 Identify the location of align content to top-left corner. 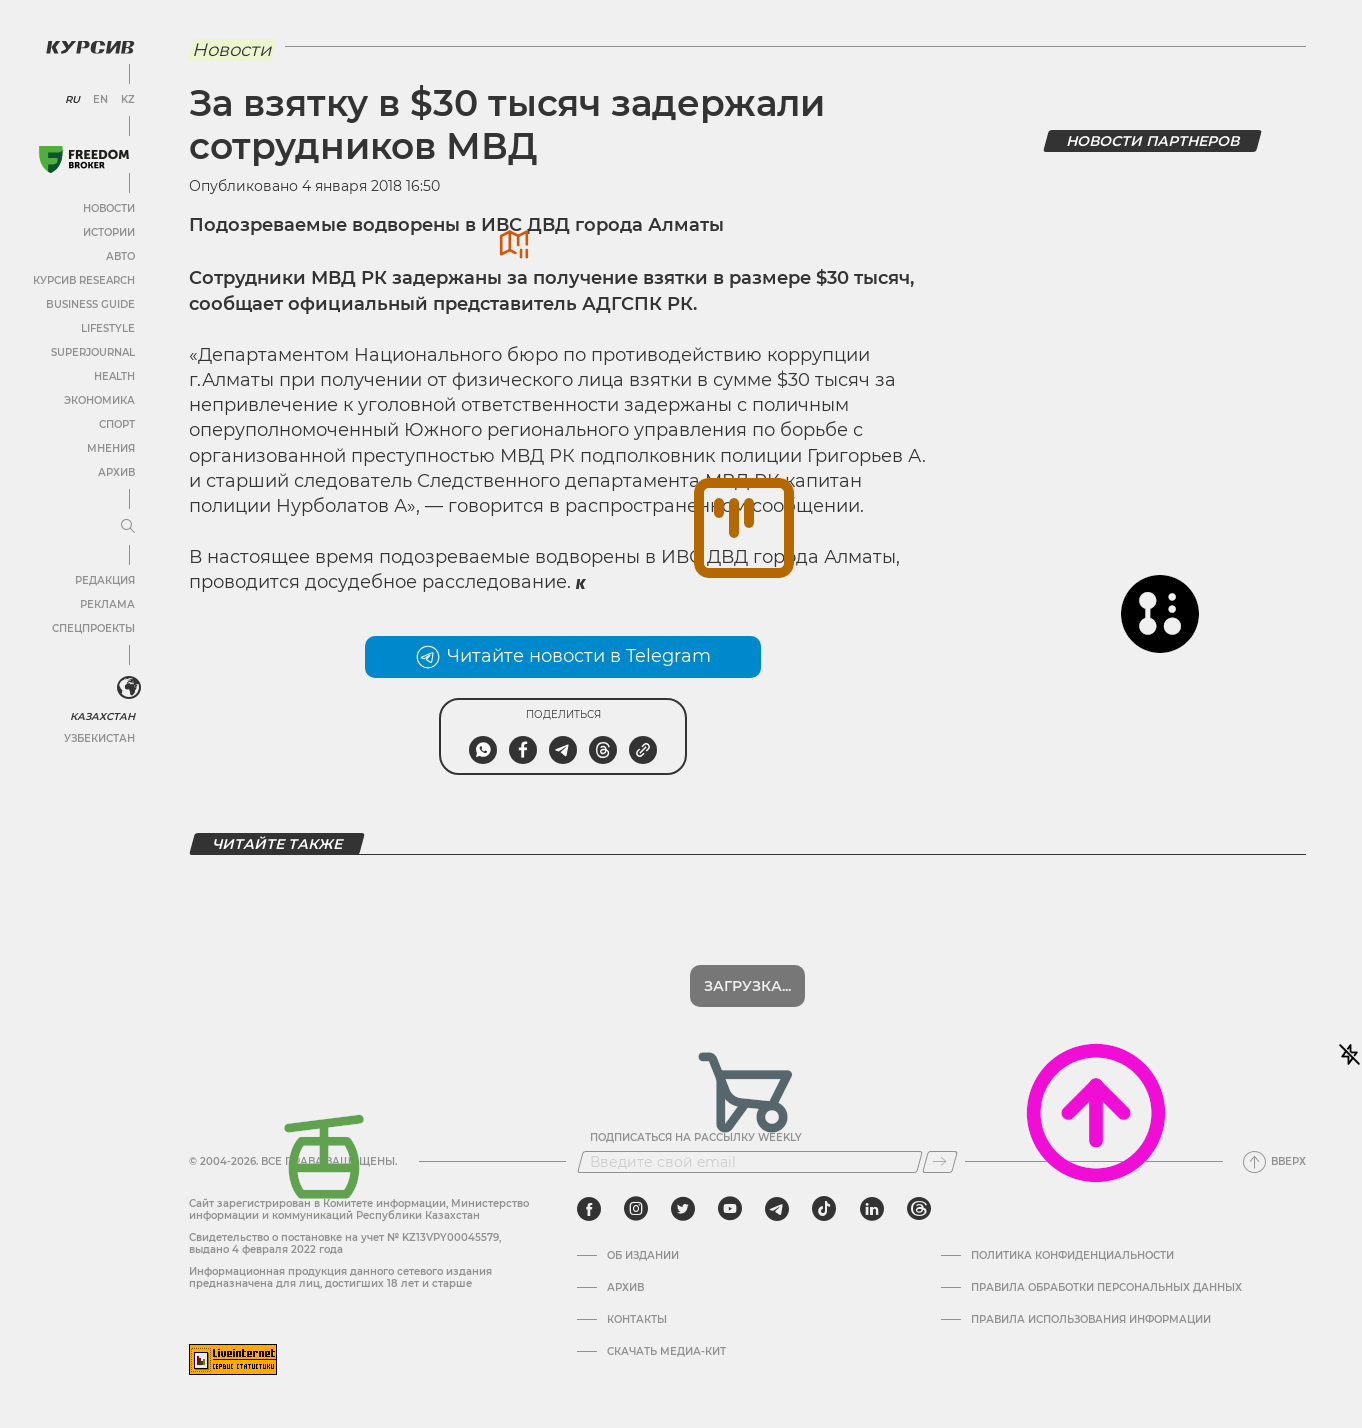
(744, 528).